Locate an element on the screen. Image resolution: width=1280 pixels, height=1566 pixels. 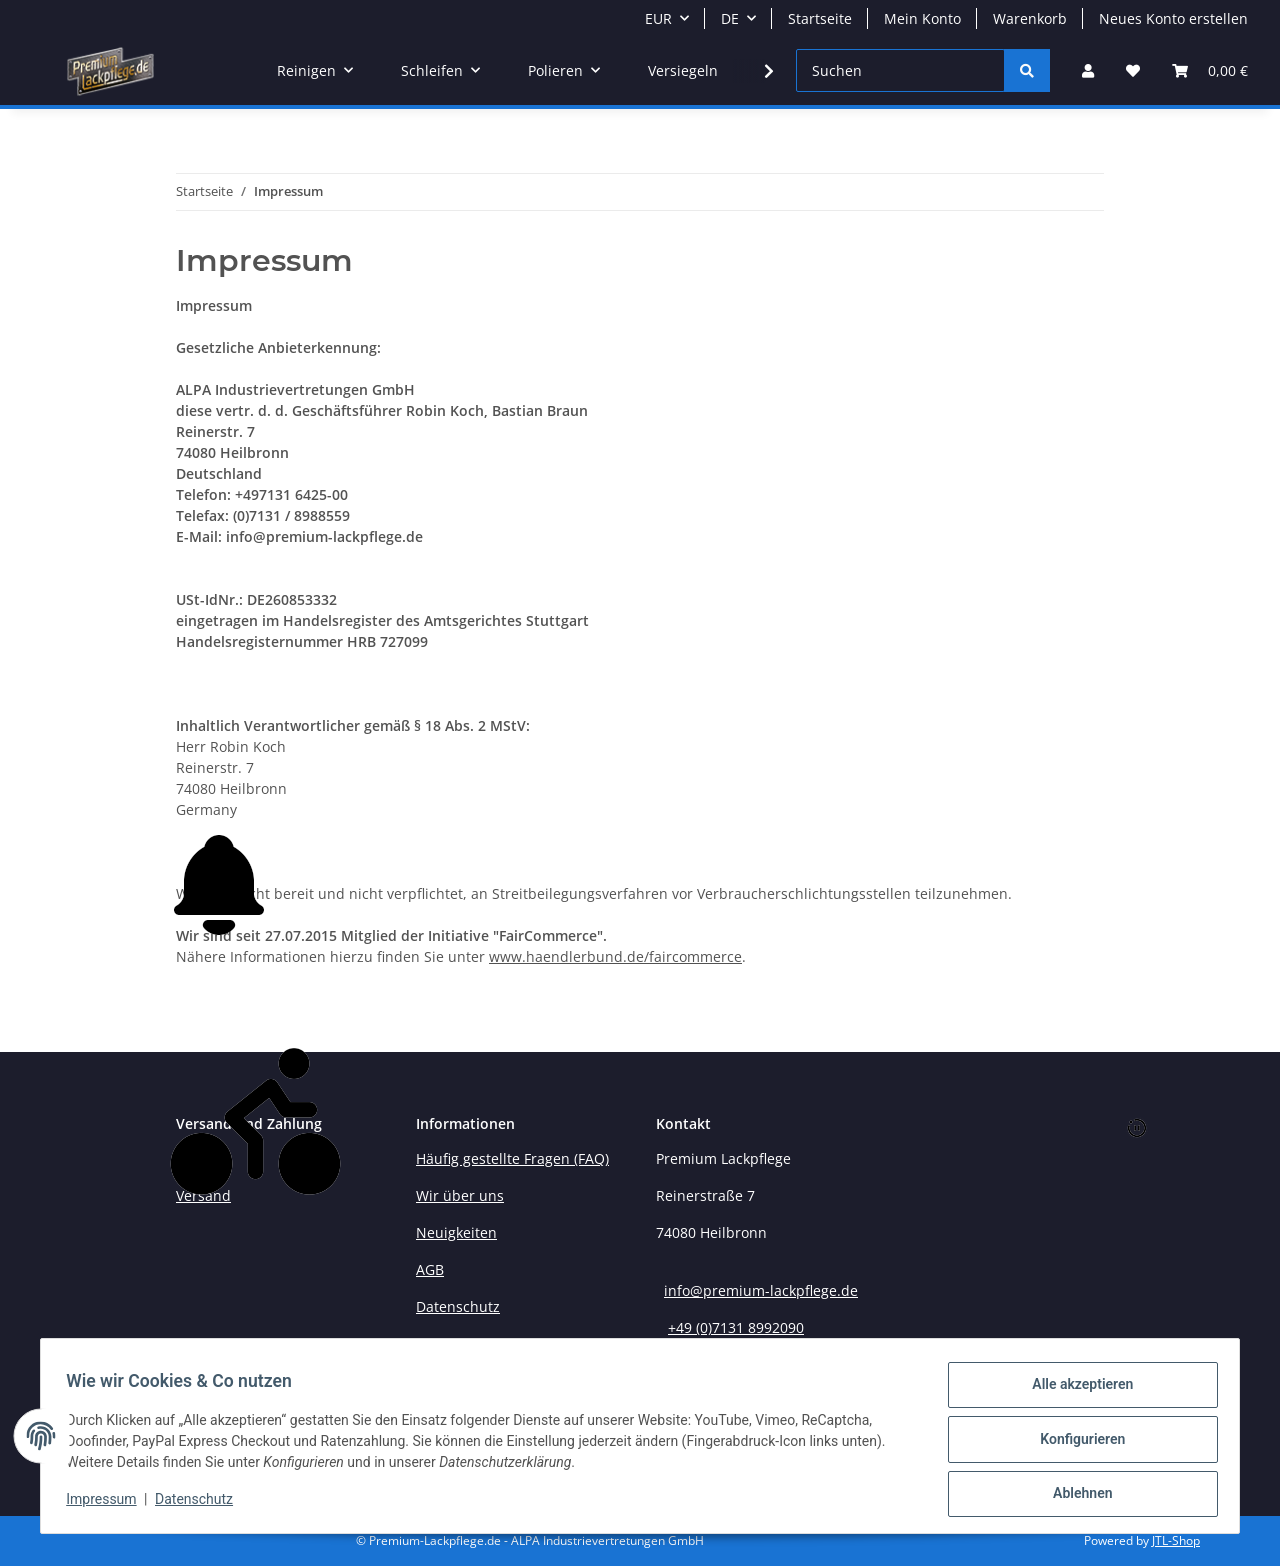
pause motion photo playback is located at coordinates (1137, 1128).